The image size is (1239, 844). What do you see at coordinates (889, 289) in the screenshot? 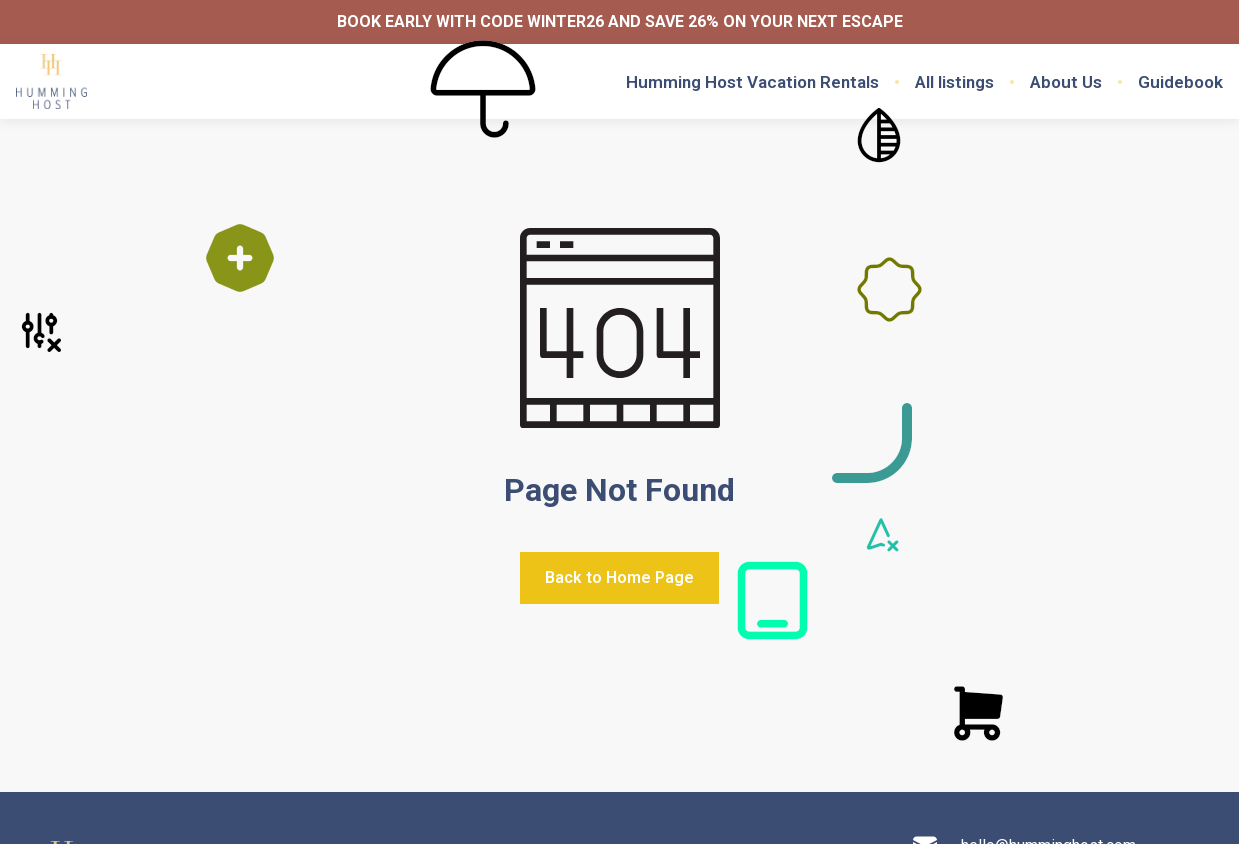
I see `indicates a verified or certified status` at bounding box center [889, 289].